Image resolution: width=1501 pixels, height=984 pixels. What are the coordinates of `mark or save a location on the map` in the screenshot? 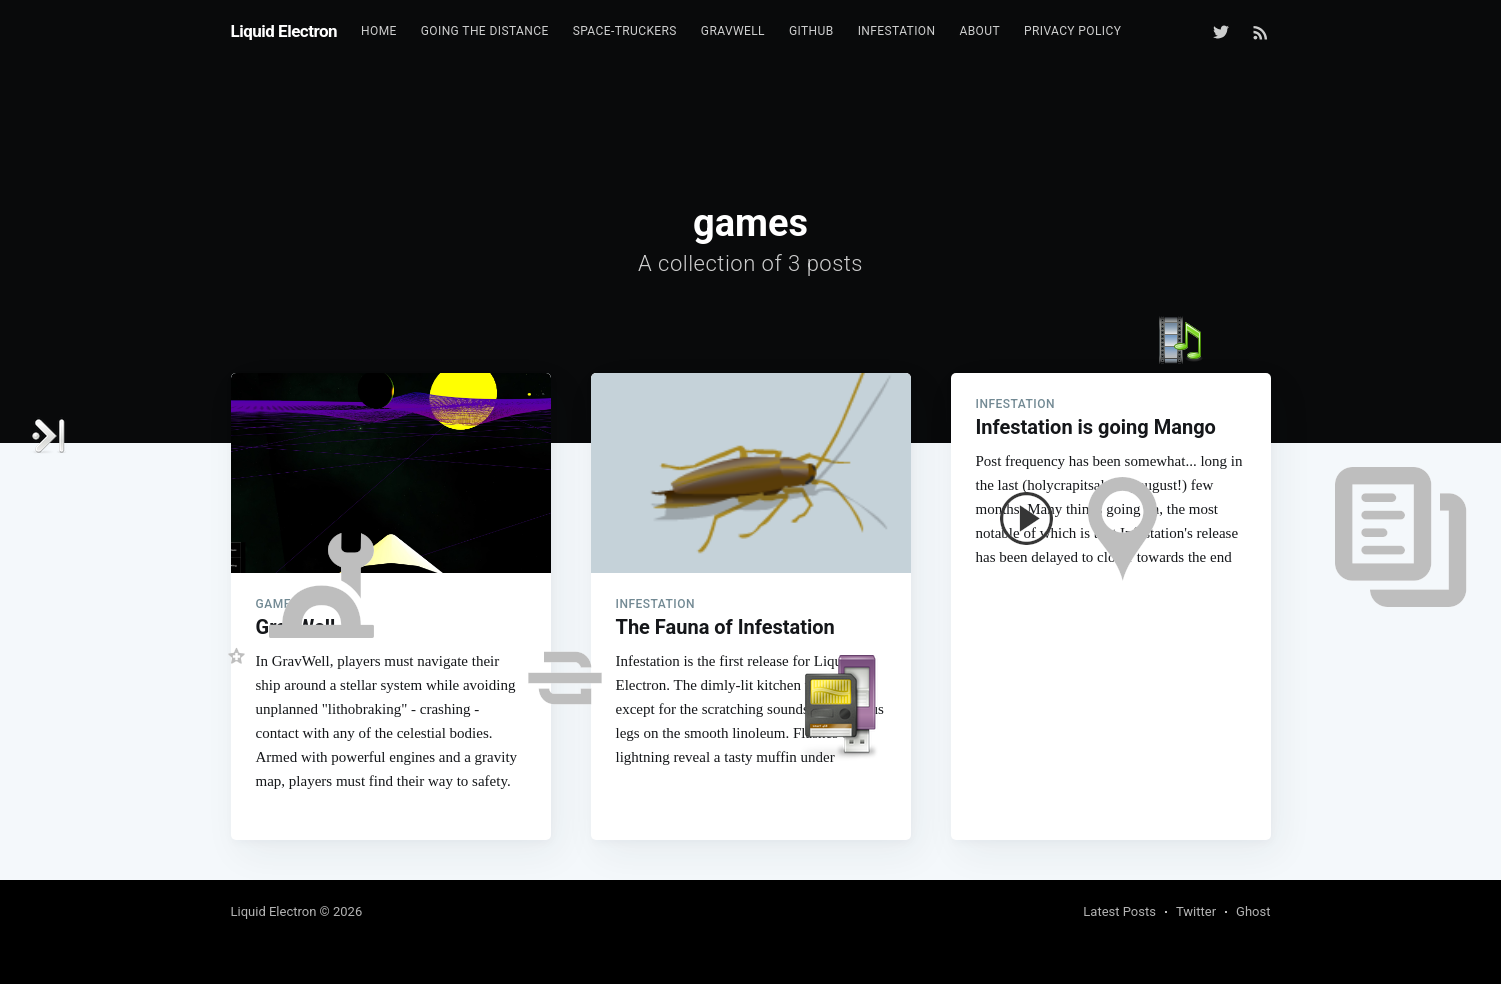 It's located at (1122, 532).